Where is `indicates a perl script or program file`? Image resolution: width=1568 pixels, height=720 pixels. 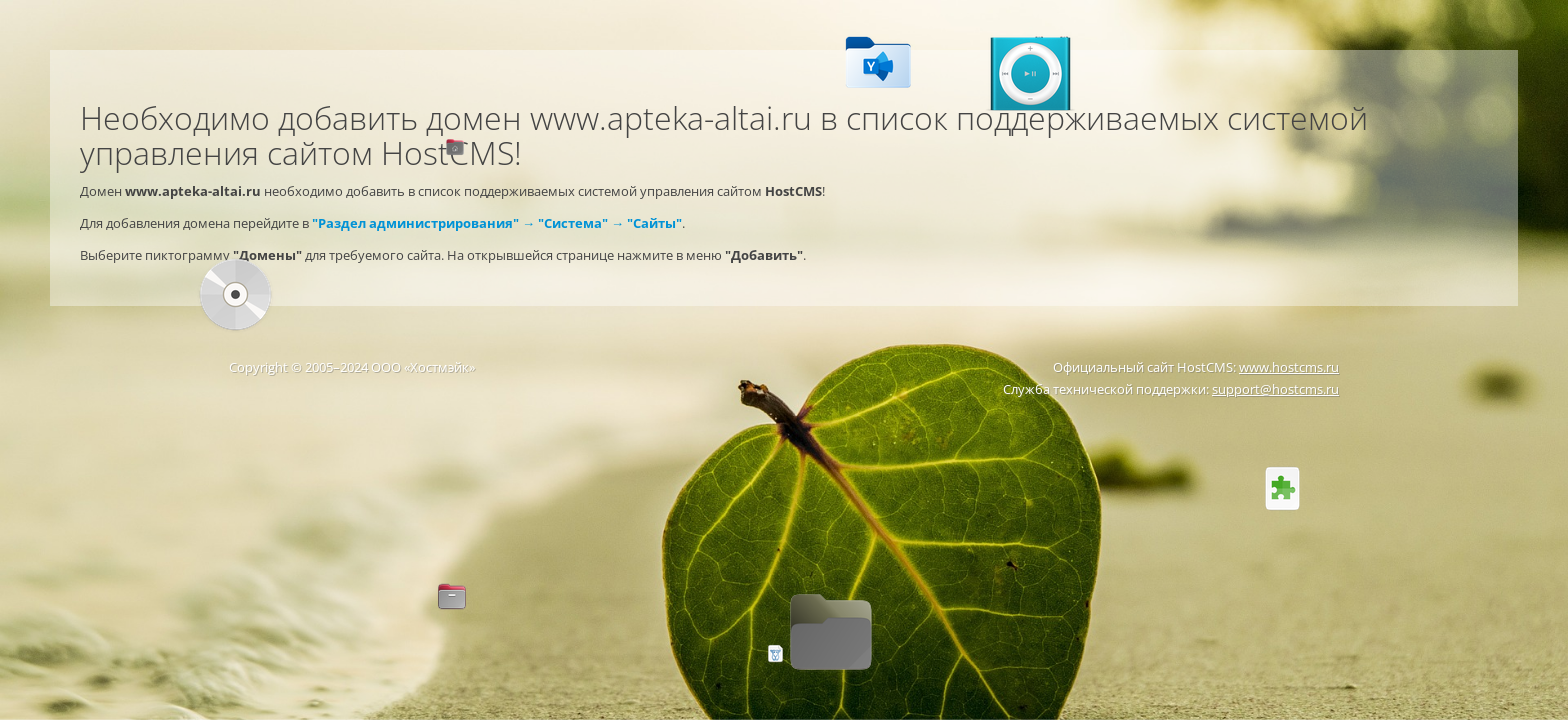 indicates a perl script or program file is located at coordinates (775, 653).